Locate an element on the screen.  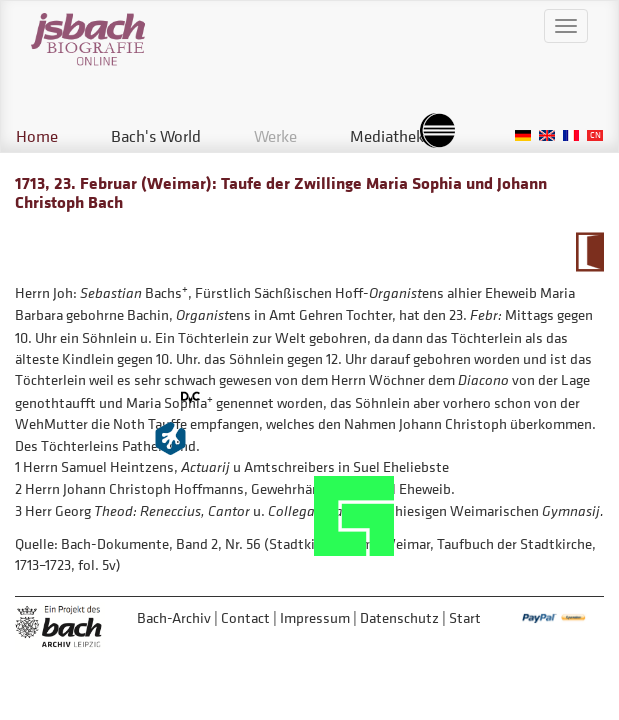
open facebook gaming app is located at coordinates (354, 516).